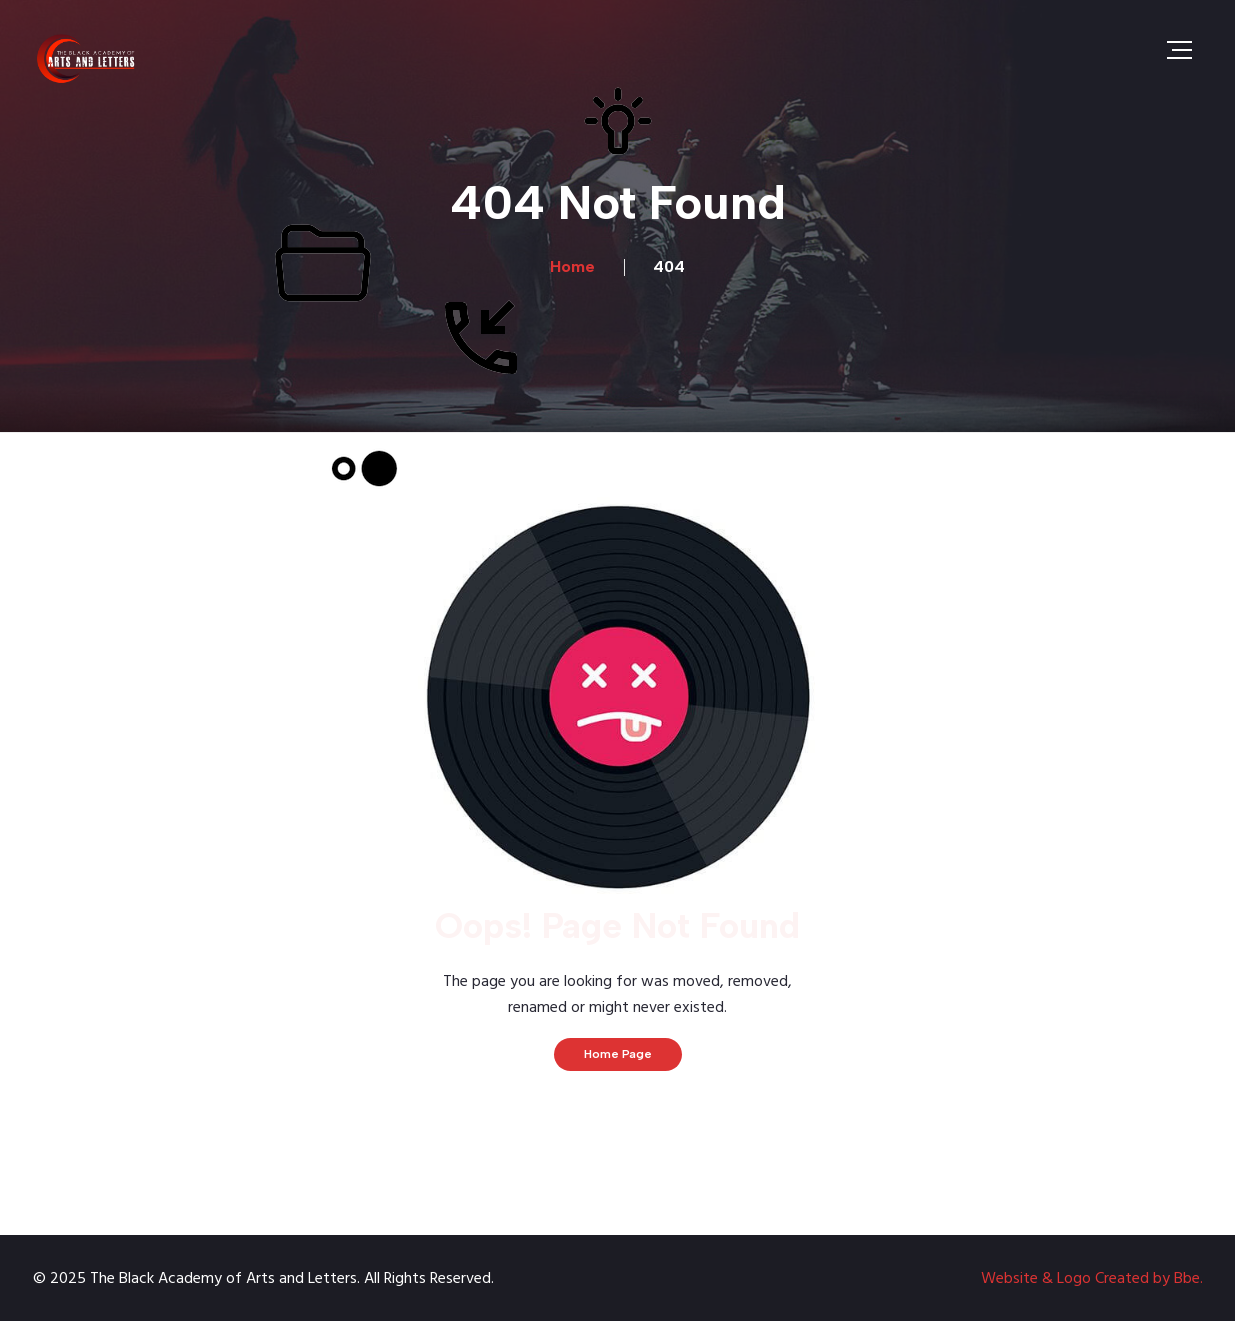 The height and width of the screenshot is (1322, 1235). What do you see at coordinates (618, 121) in the screenshot?
I see `access tips or suggestions` at bounding box center [618, 121].